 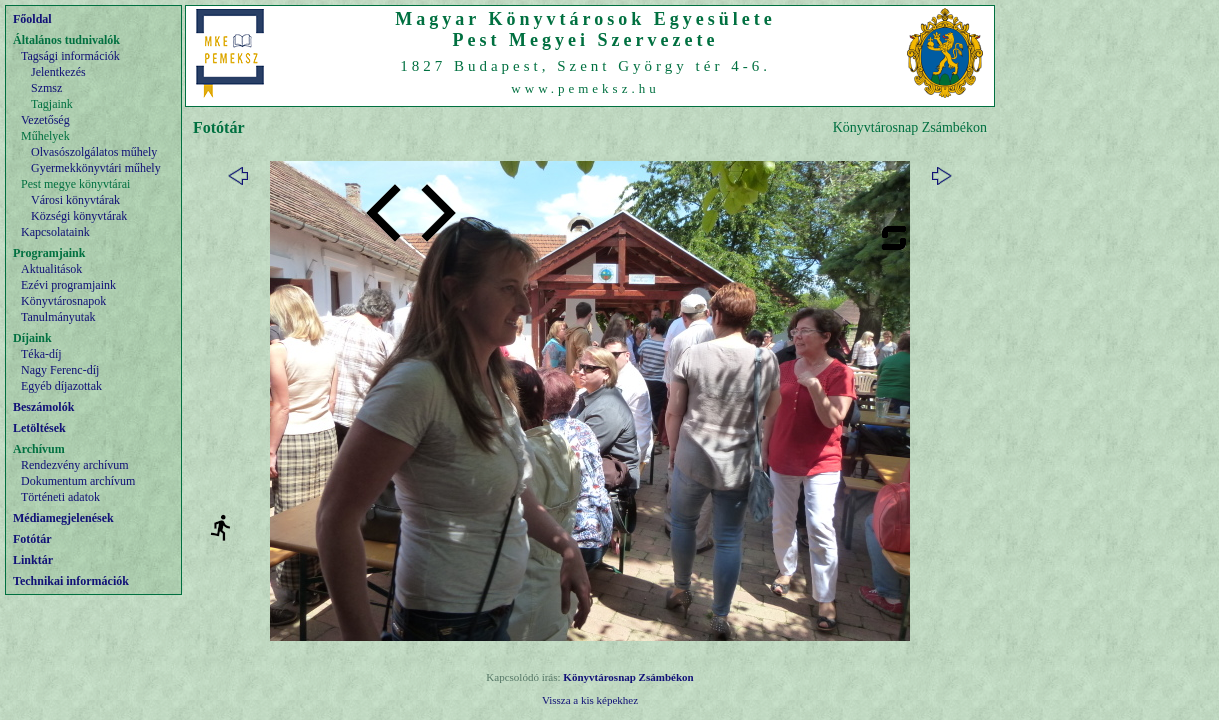 What do you see at coordinates (411, 213) in the screenshot?
I see `view or edit source code` at bounding box center [411, 213].